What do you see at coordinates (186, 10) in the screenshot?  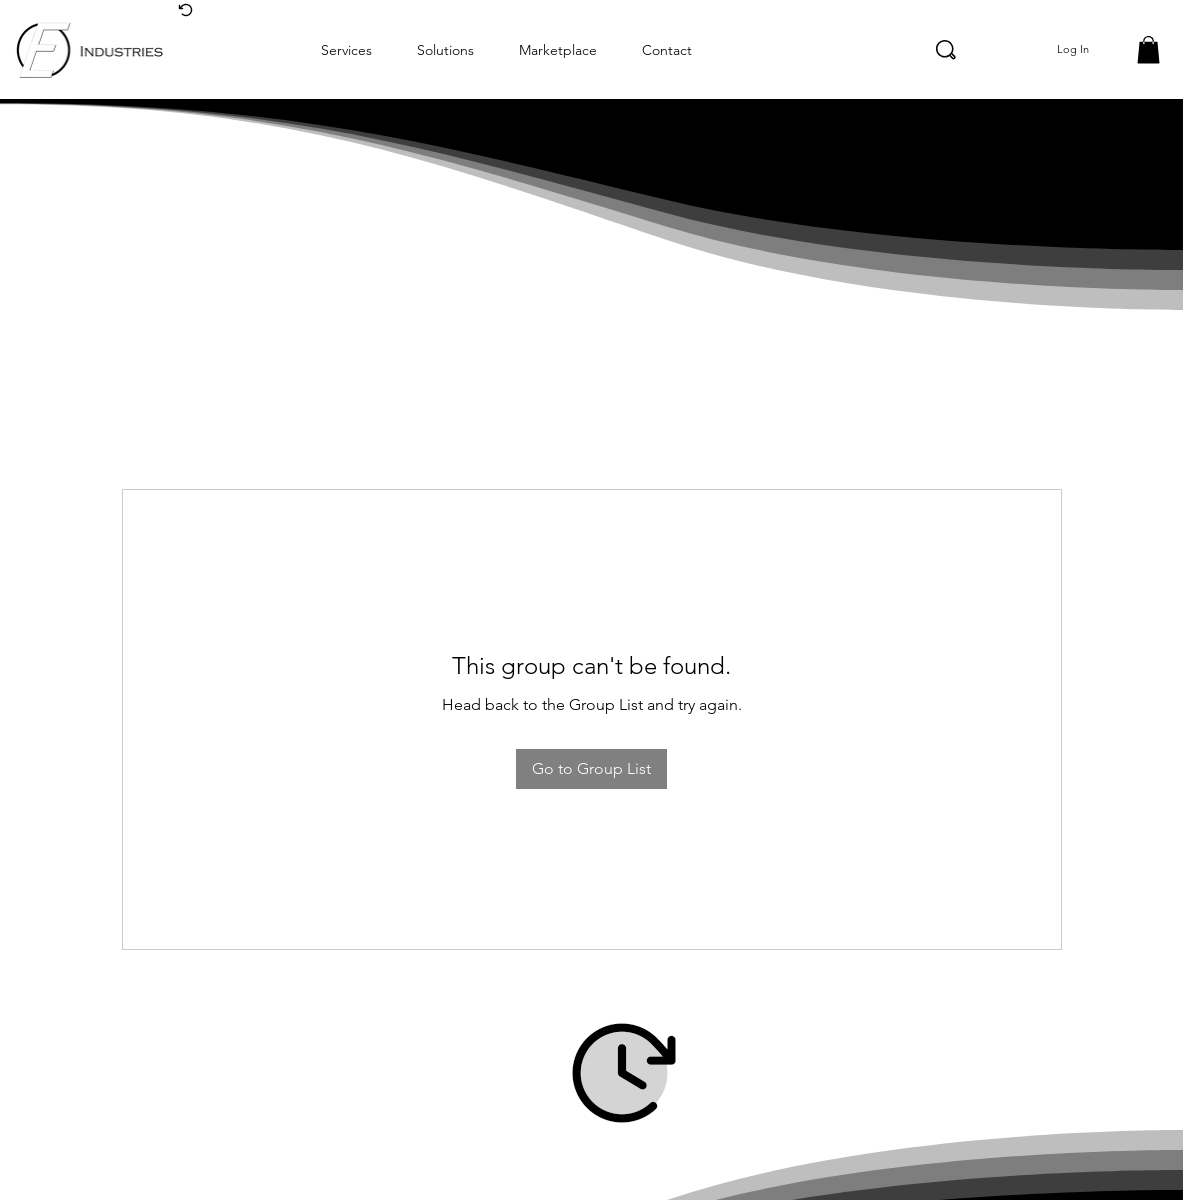 I see `undo the last action` at bounding box center [186, 10].